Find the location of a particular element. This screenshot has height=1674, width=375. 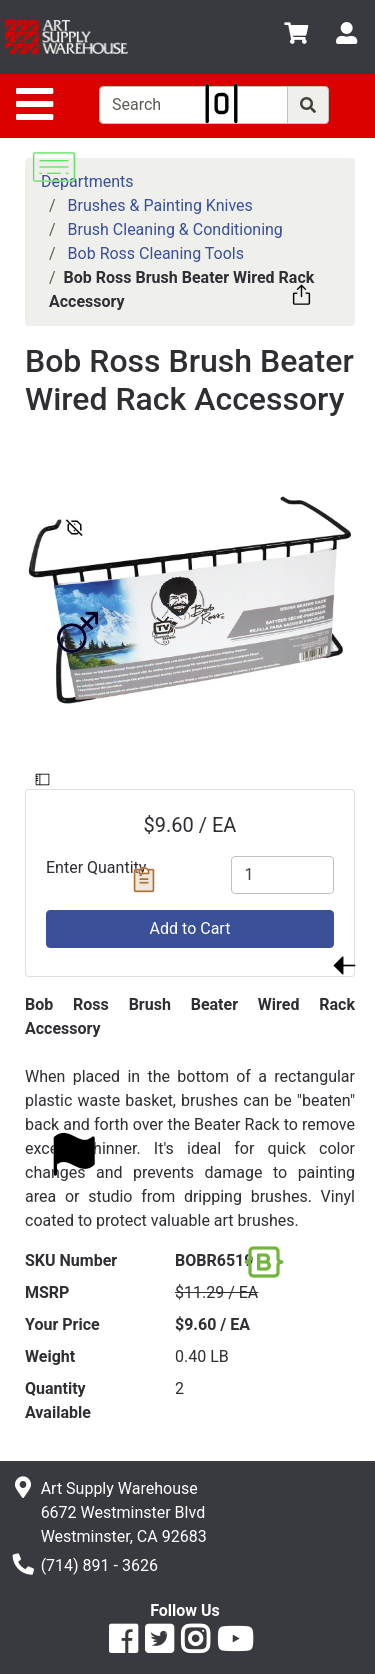

export or share content to another app is located at coordinates (301, 295).